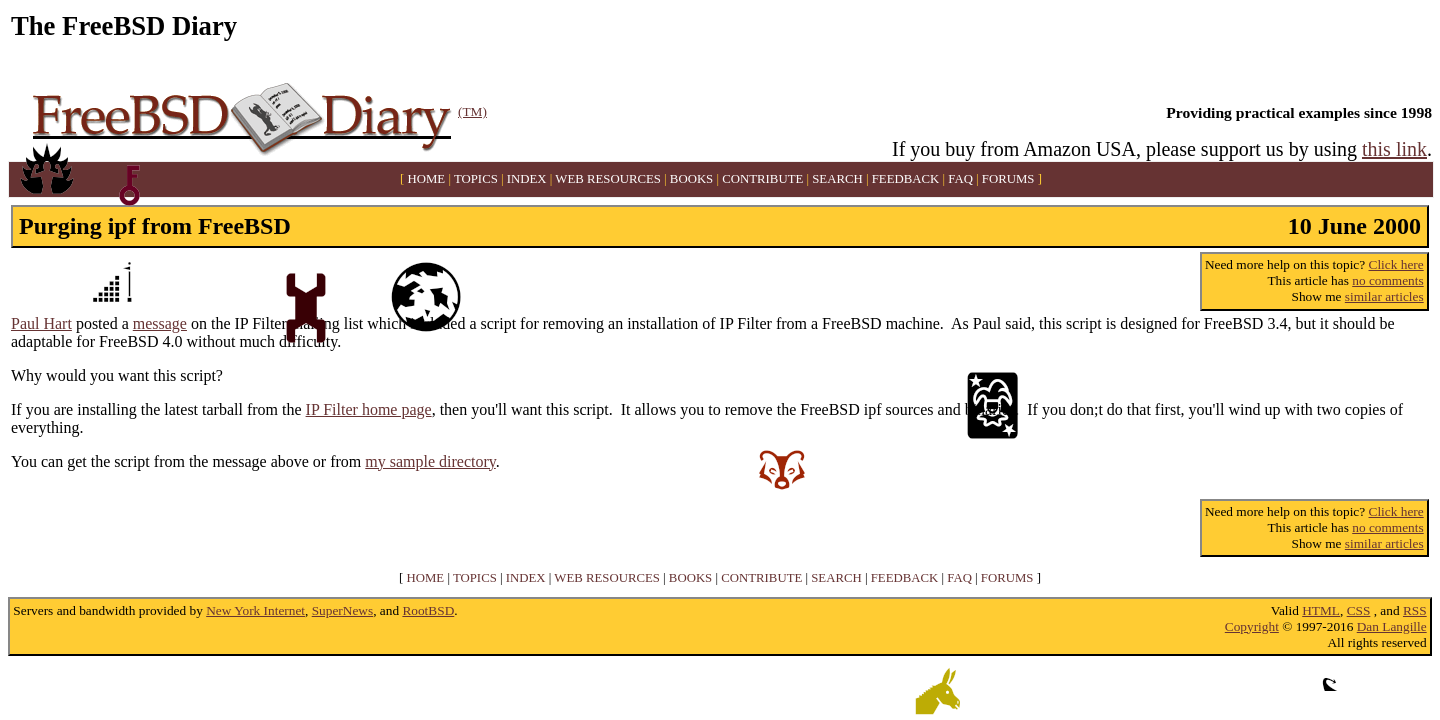  What do you see at coordinates (306, 308) in the screenshot?
I see `access settings or configuration options` at bounding box center [306, 308].